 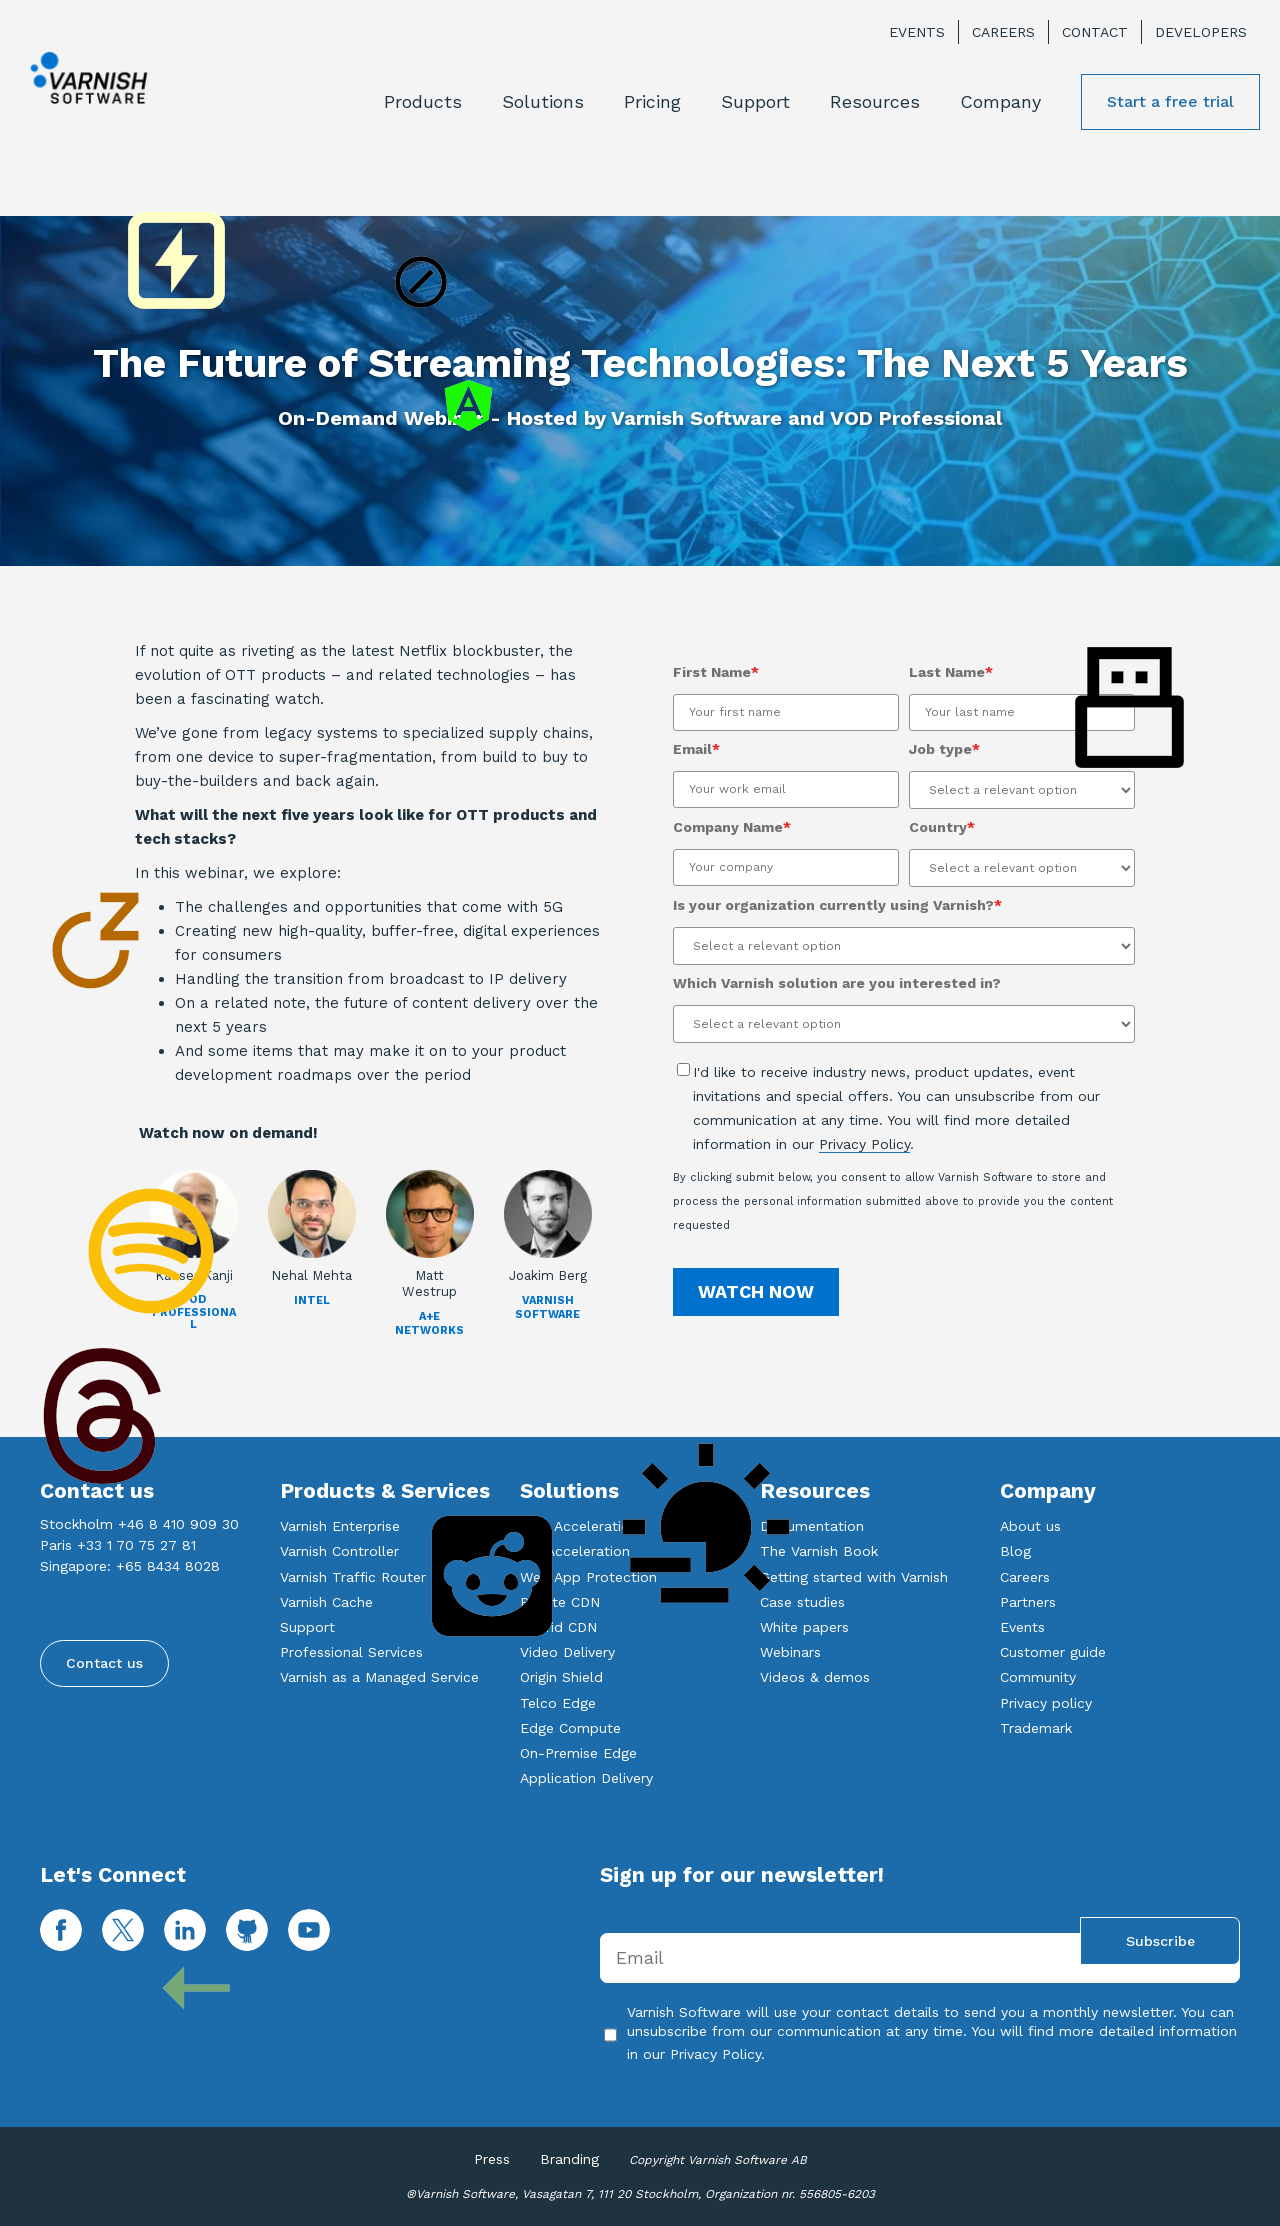 What do you see at coordinates (151, 1251) in the screenshot?
I see `open Spotify` at bounding box center [151, 1251].